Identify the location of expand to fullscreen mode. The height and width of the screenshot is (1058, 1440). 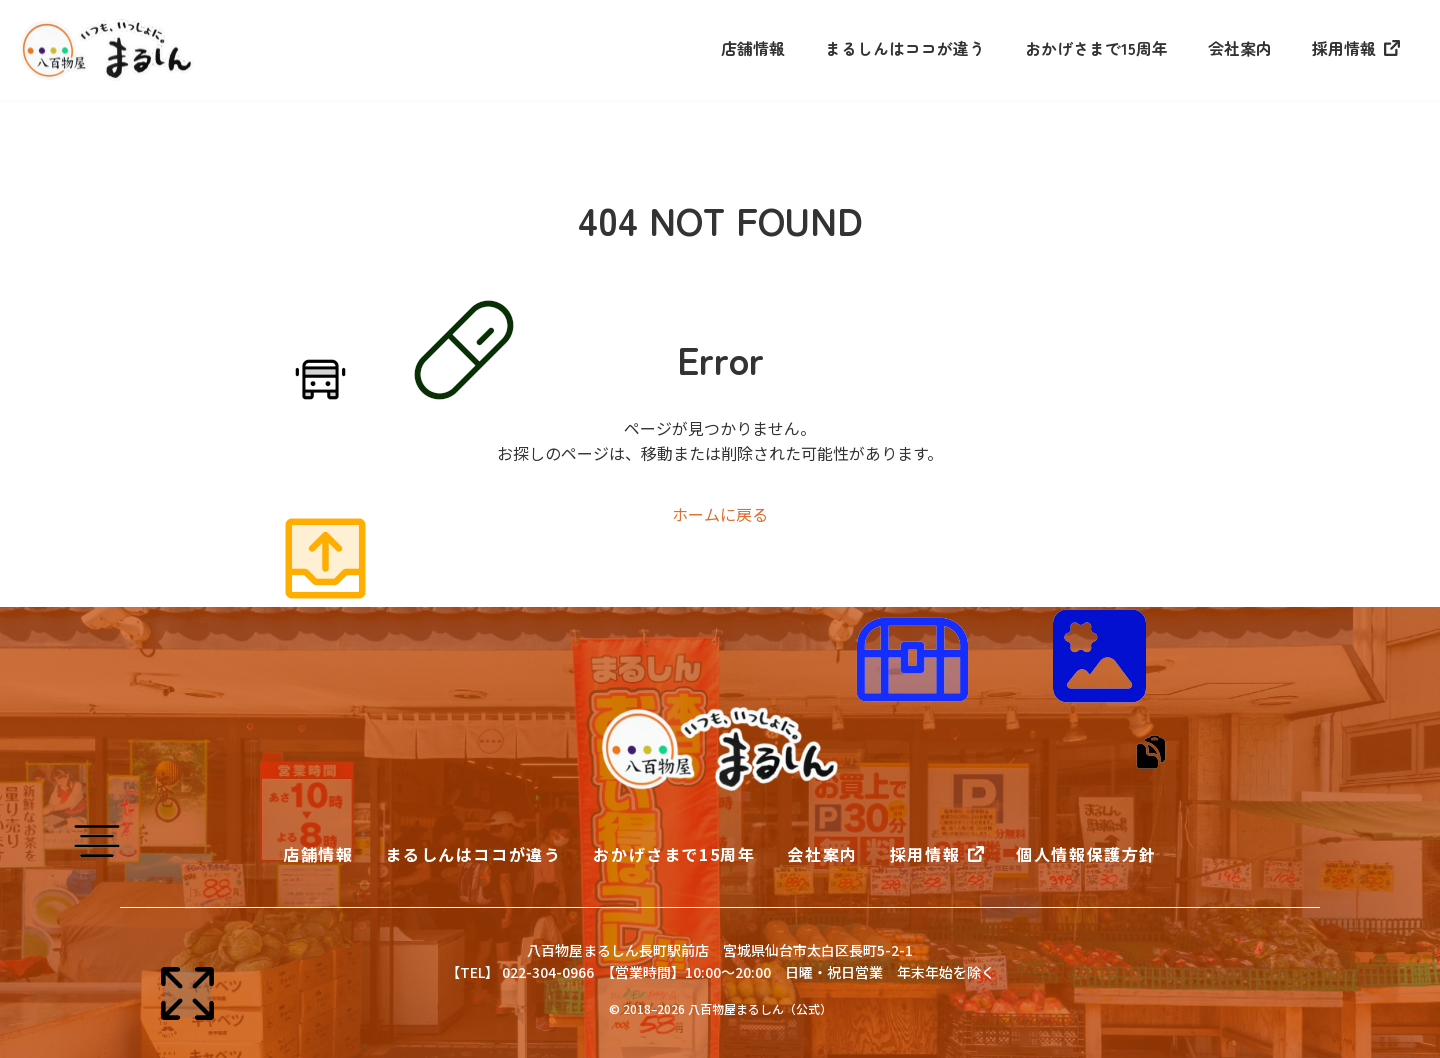
(187, 993).